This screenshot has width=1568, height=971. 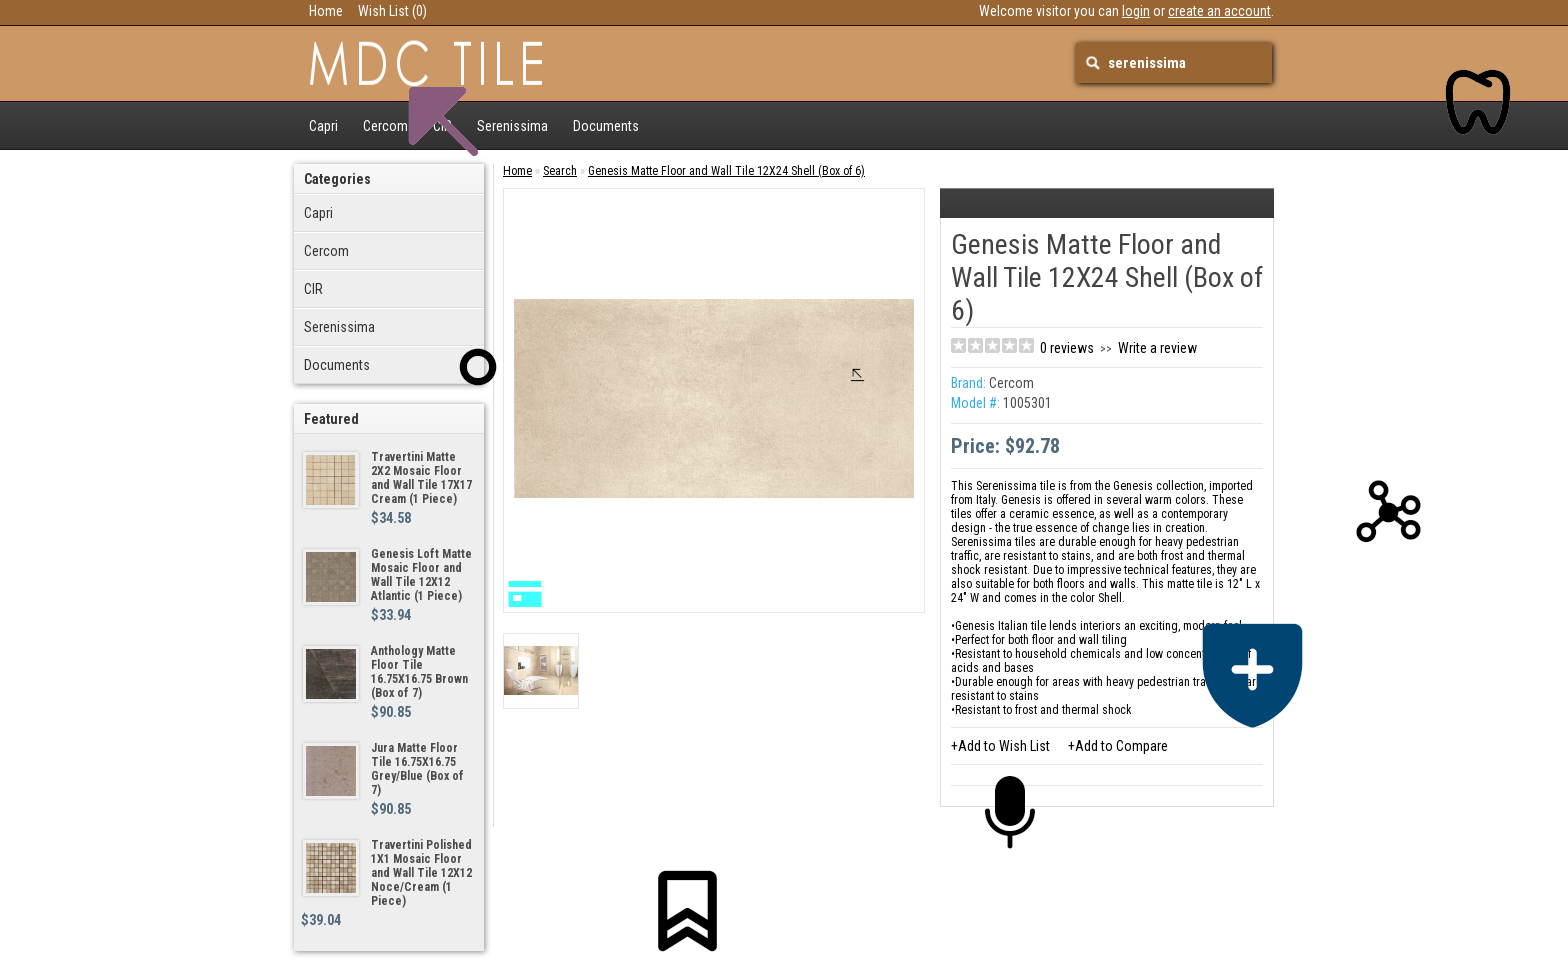 What do you see at coordinates (1010, 811) in the screenshot?
I see `tap to use voice input` at bounding box center [1010, 811].